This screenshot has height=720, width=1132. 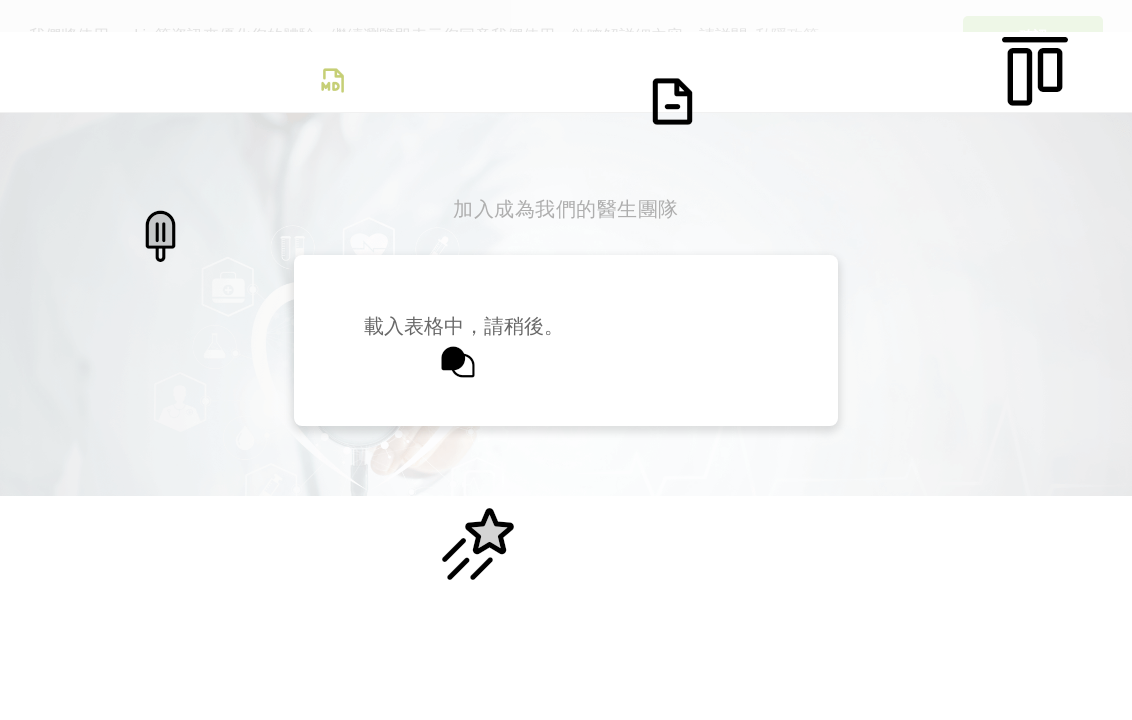 I want to click on open messaging or chat conversations, so click(x=458, y=362).